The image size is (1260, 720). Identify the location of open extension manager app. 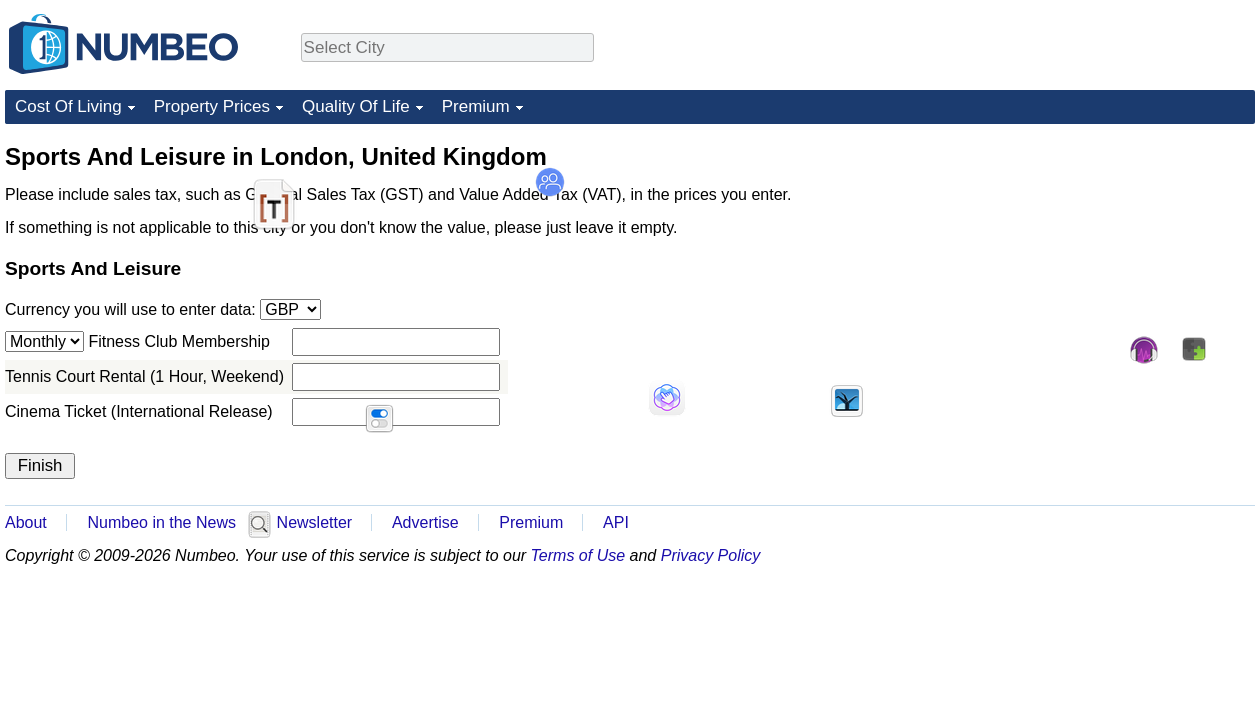
(1194, 349).